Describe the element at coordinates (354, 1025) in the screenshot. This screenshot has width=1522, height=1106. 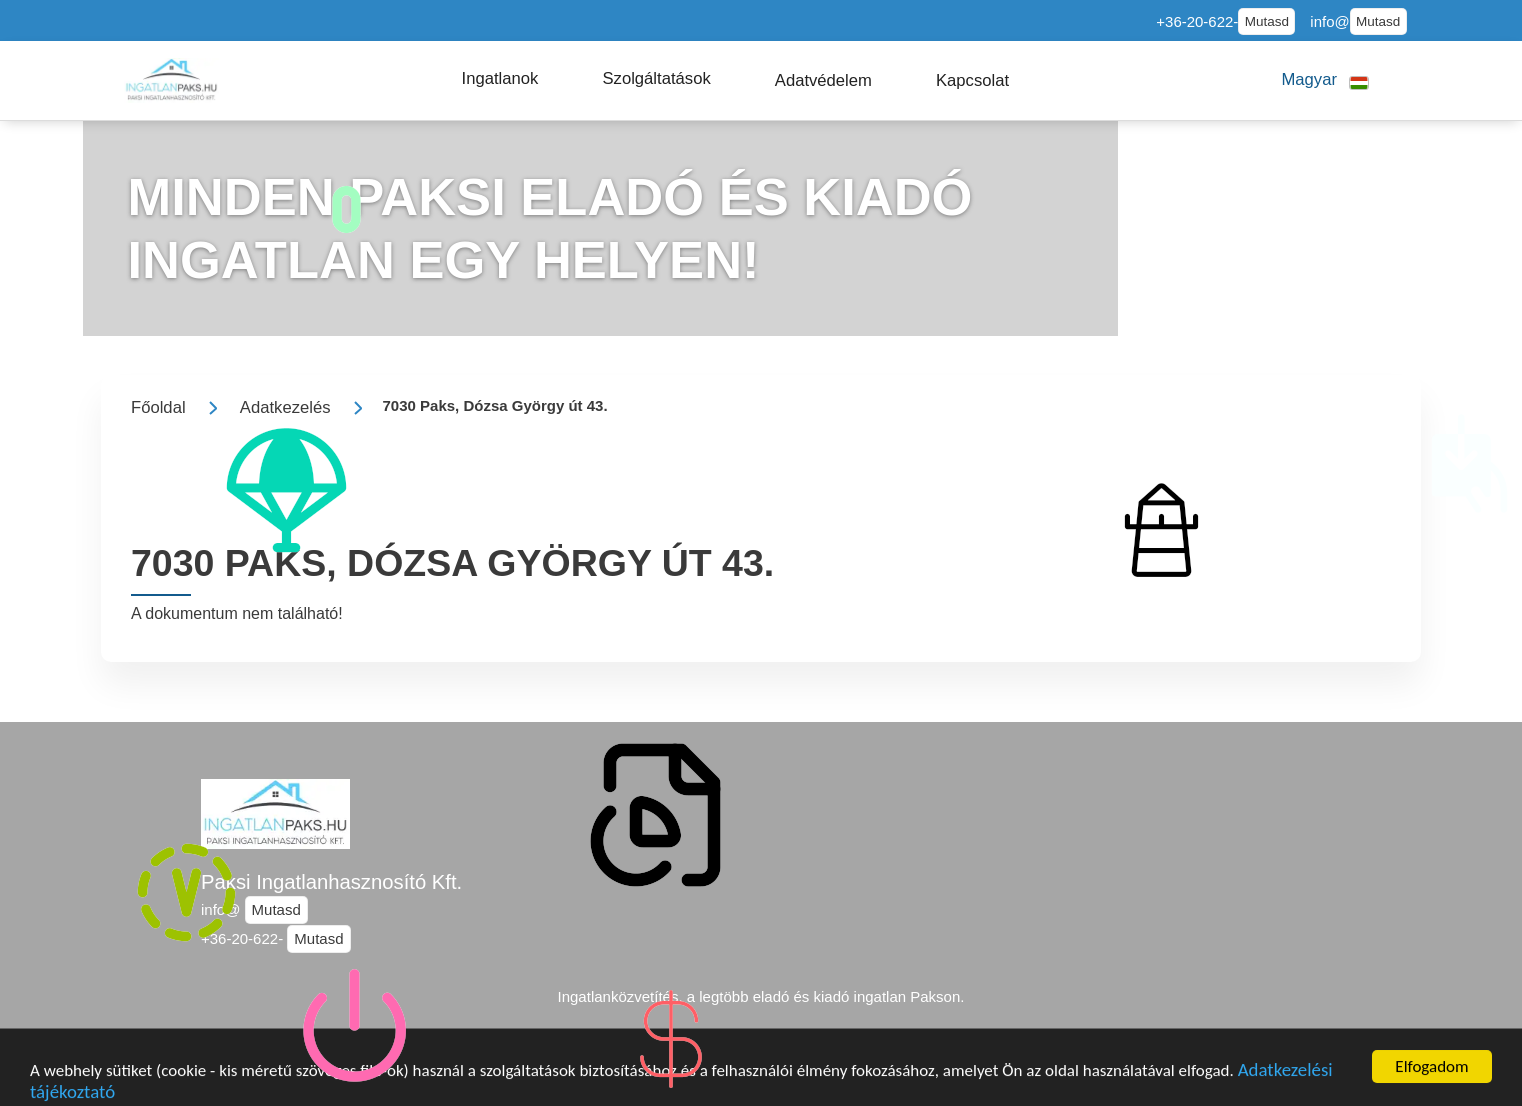
I see `turn device on or off` at that location.